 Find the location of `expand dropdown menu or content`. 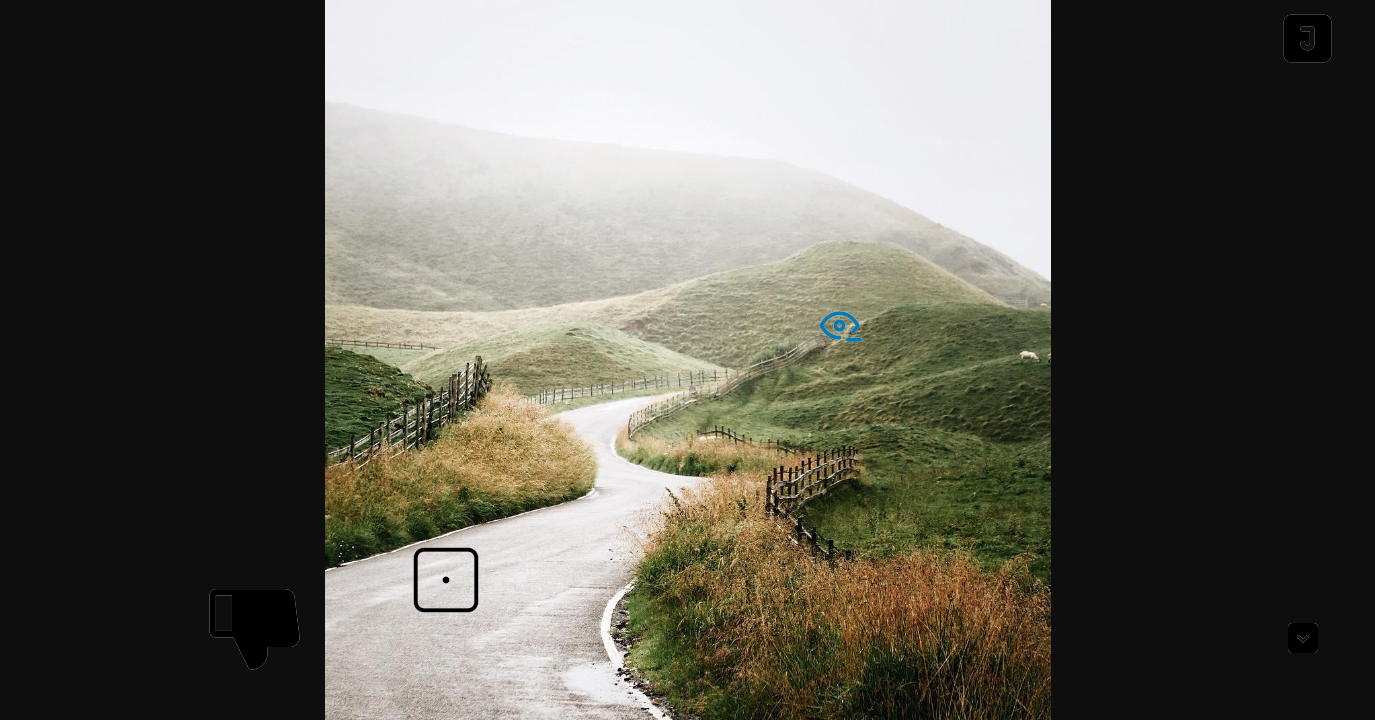

expand dropdown menu or content is located at coordinates (1303, 638).